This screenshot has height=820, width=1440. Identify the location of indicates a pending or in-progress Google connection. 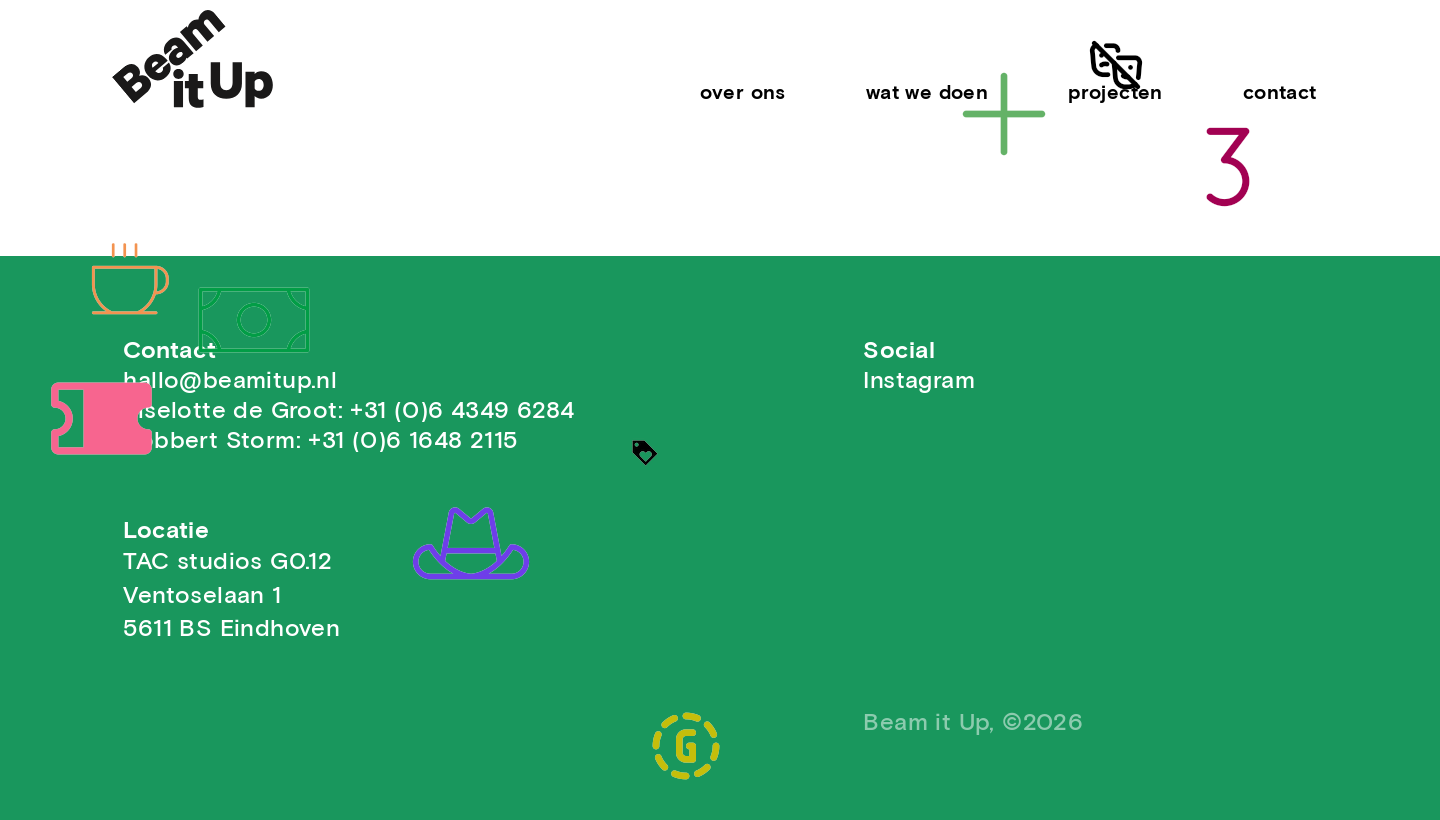
(686, 746).